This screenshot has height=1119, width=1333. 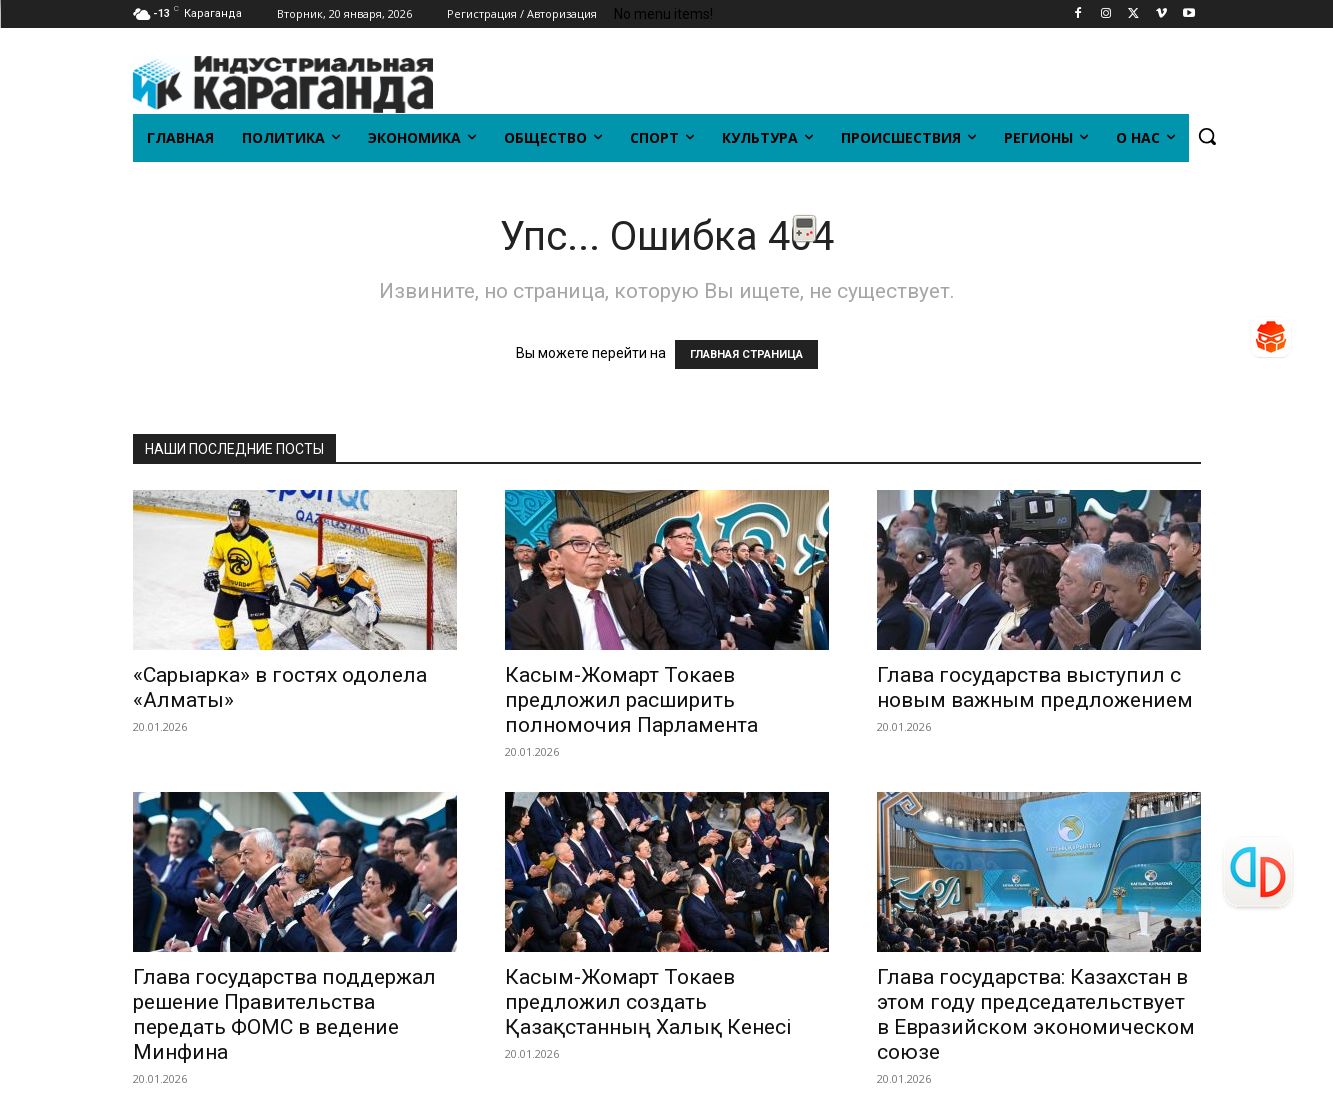 I want to click on open the Redot game engine application, so click(x=1271, y=337).